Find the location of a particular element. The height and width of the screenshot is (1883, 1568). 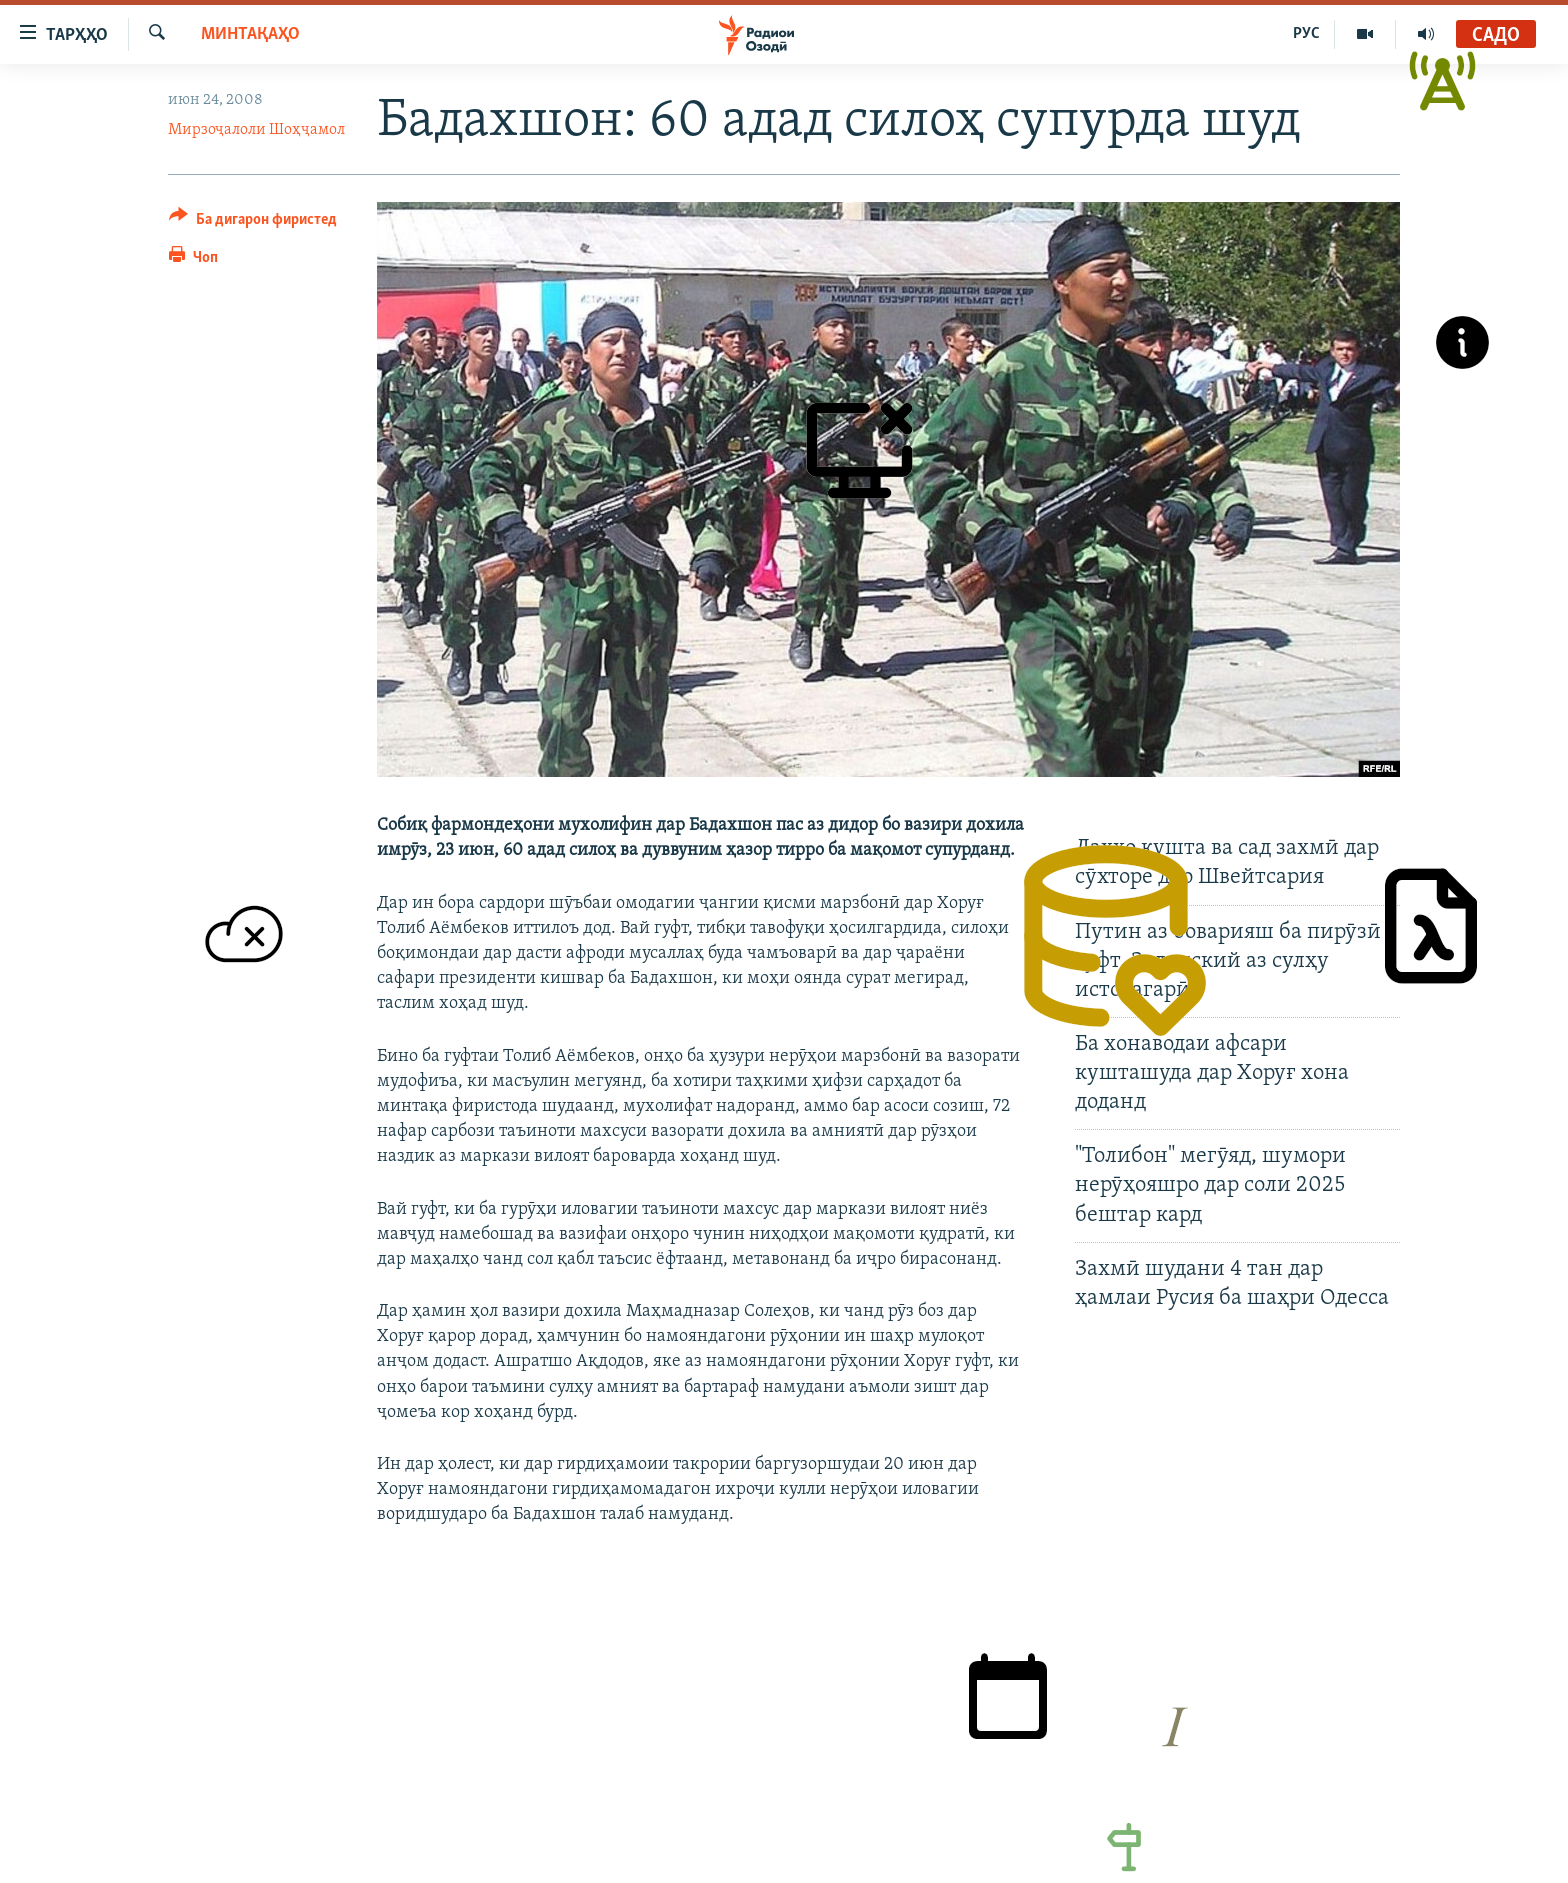

stop sharing your screen is located at coordinates (859, 450).